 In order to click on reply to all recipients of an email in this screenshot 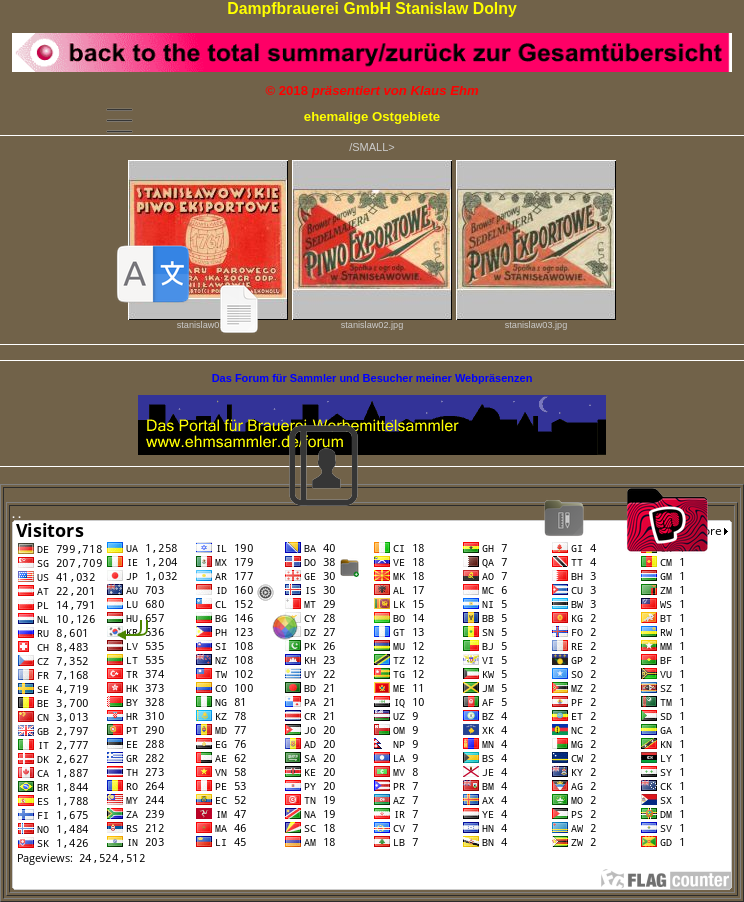, I will do `click(132, 628)`.